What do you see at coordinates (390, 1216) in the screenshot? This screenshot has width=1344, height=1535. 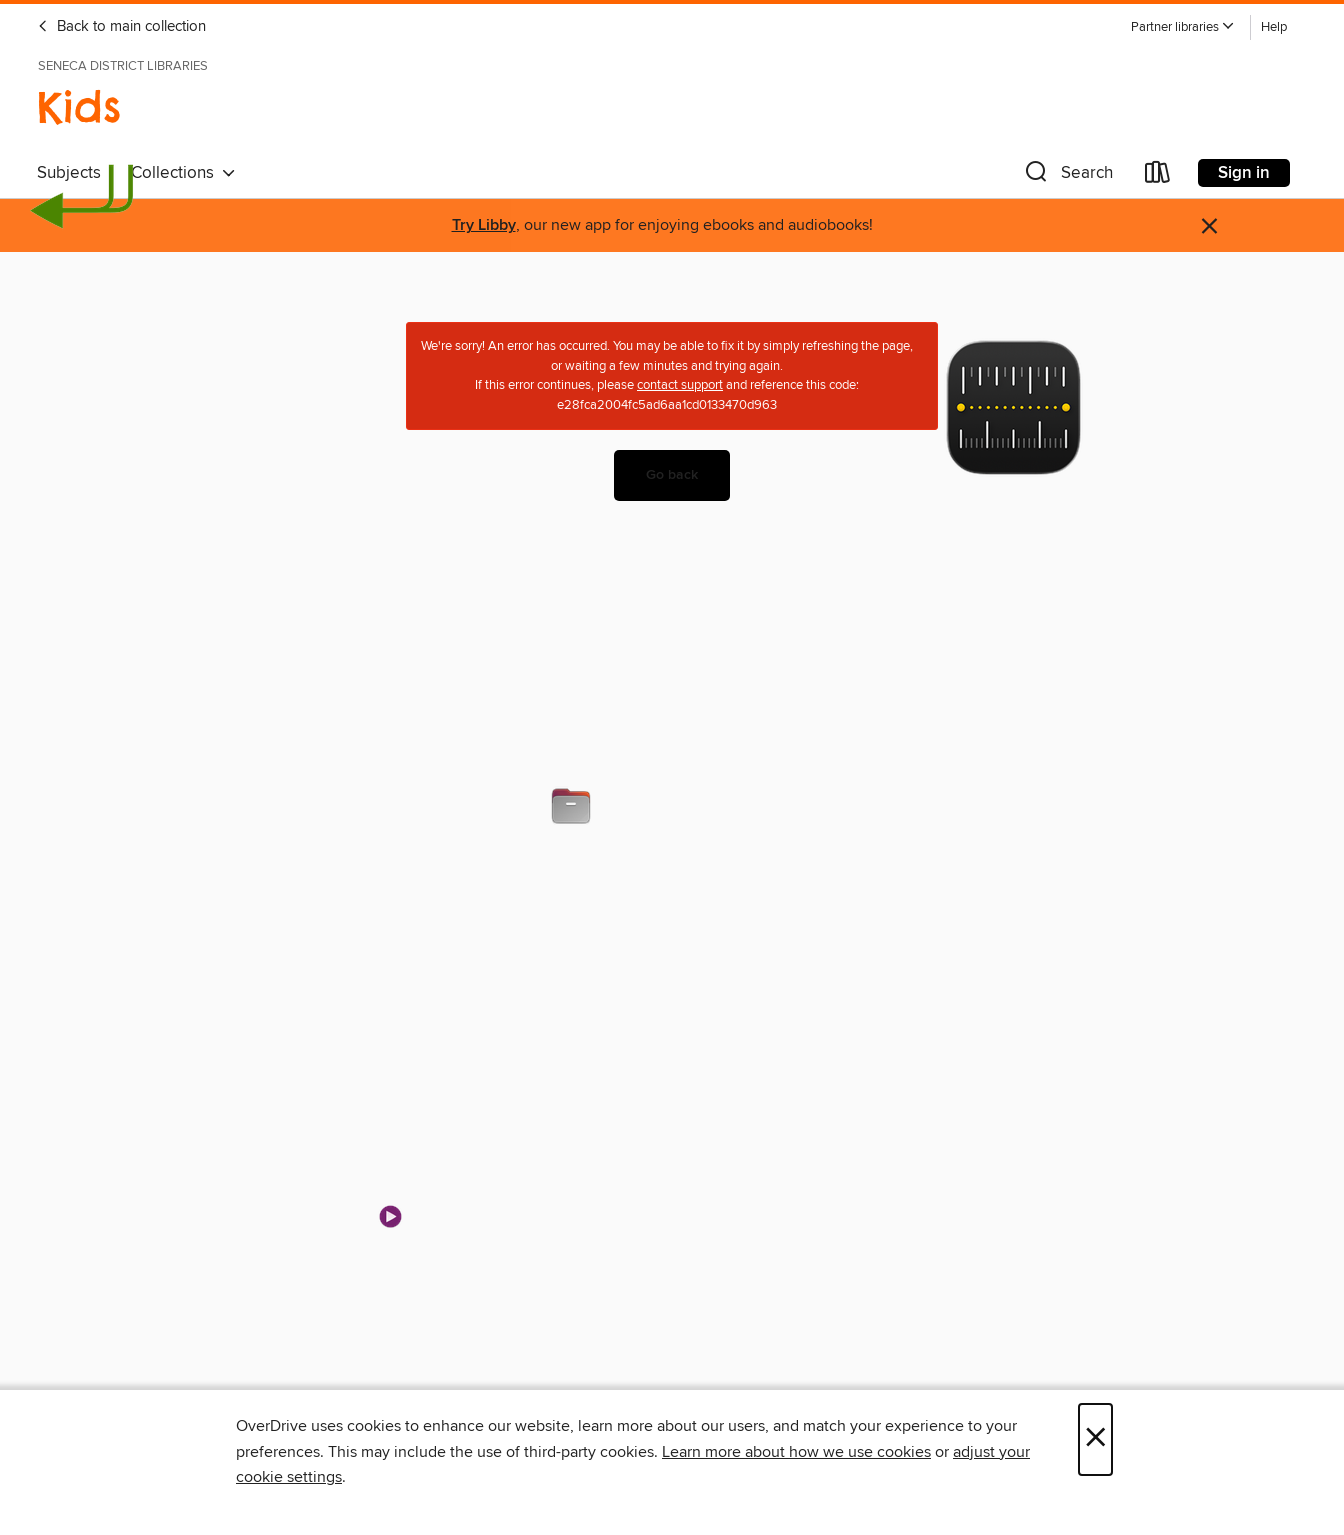 I see `indicates video content or media files` at bounding box center [390, 1216].